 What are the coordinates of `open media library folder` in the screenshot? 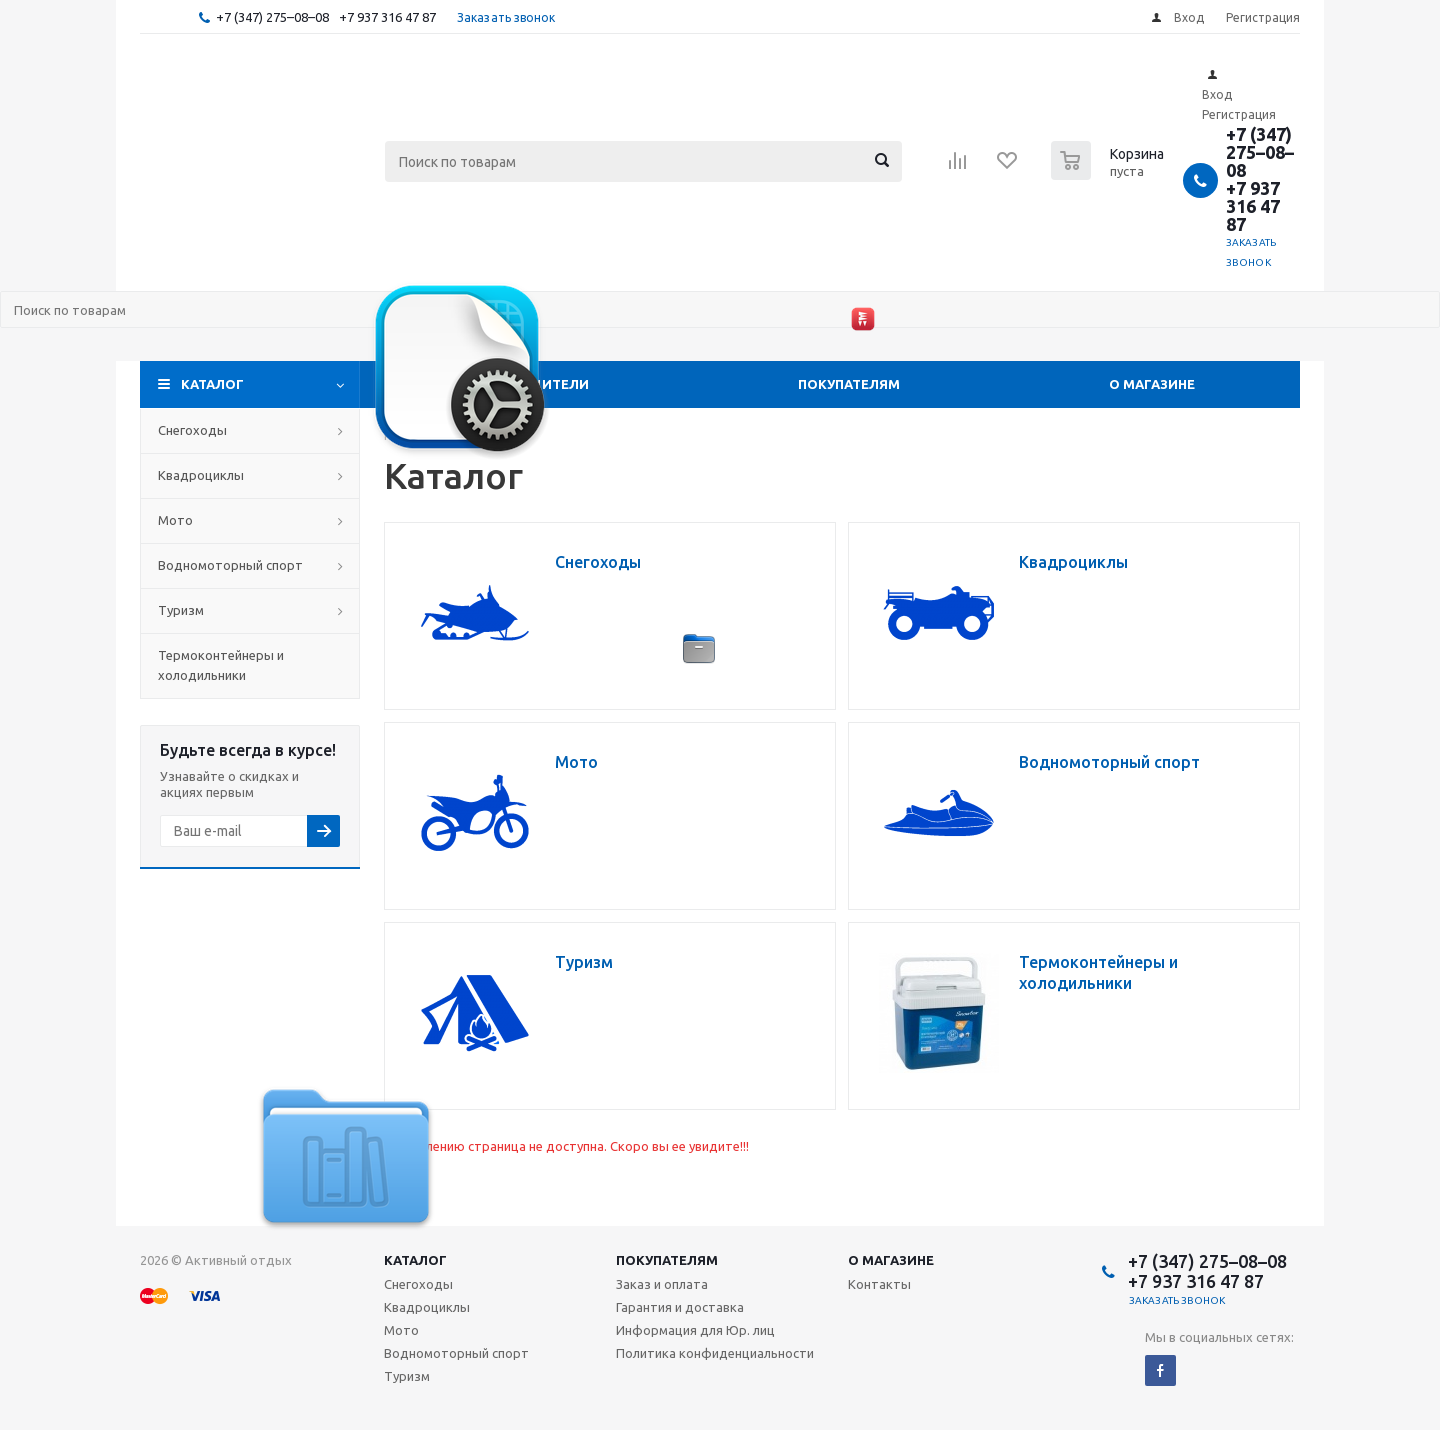 It's located at (346, 1156).